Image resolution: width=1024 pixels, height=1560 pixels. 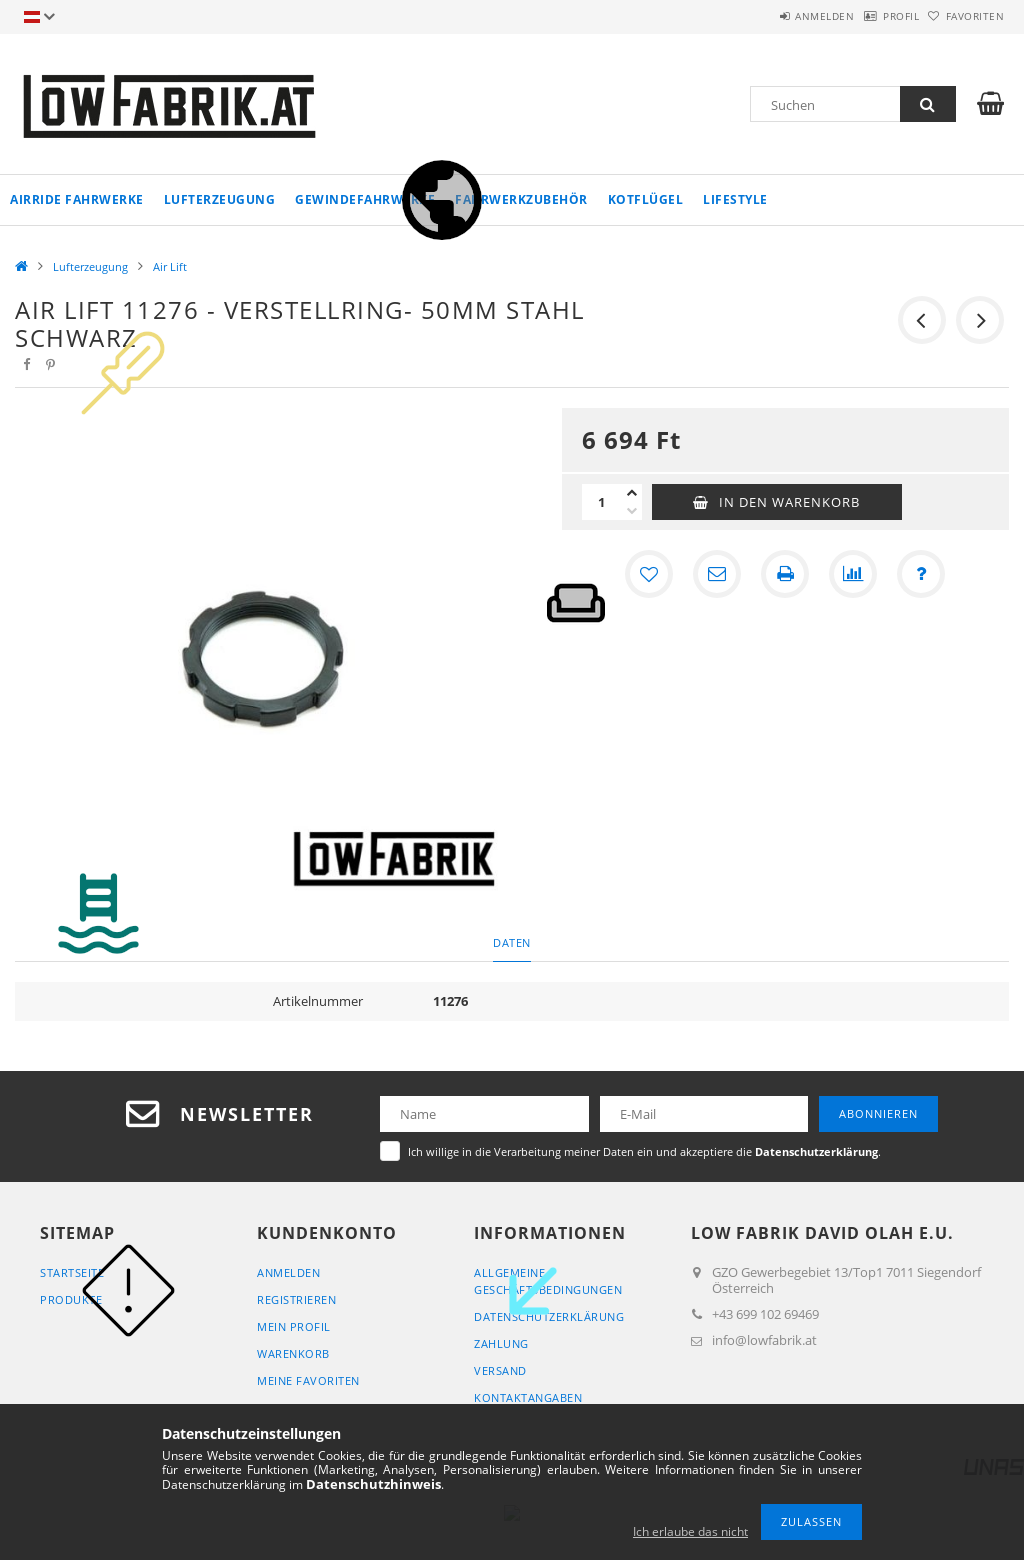 What do you see at coordinates (533, 1291) in the screenshot?
I see `navigate to the bottom-left section` at bounding box center [533, 1291].